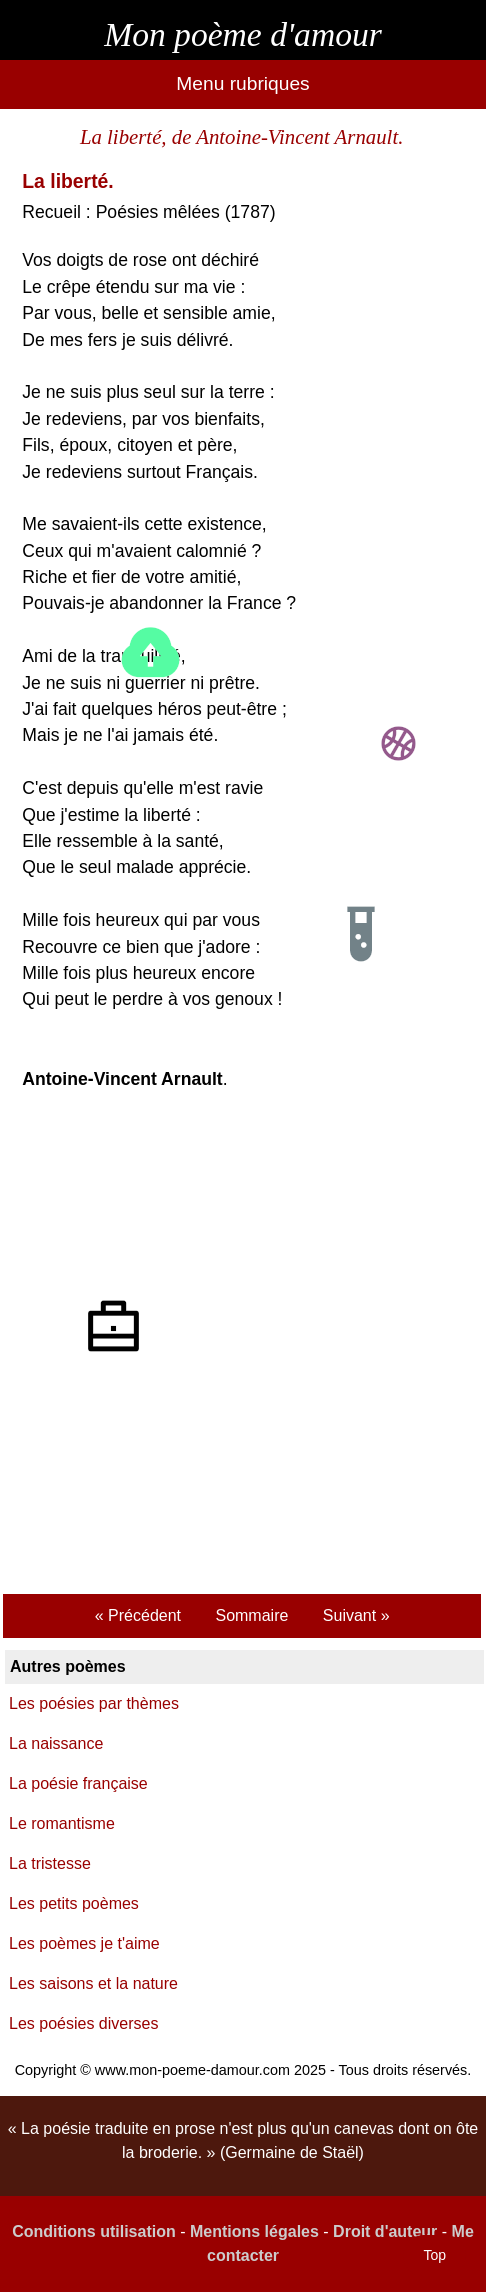 The width and height of the screenshot is (486, 2292). Describe the element at coordinates (361, 934) in the screenshot. I see `access lab results or medical tests` at that location.